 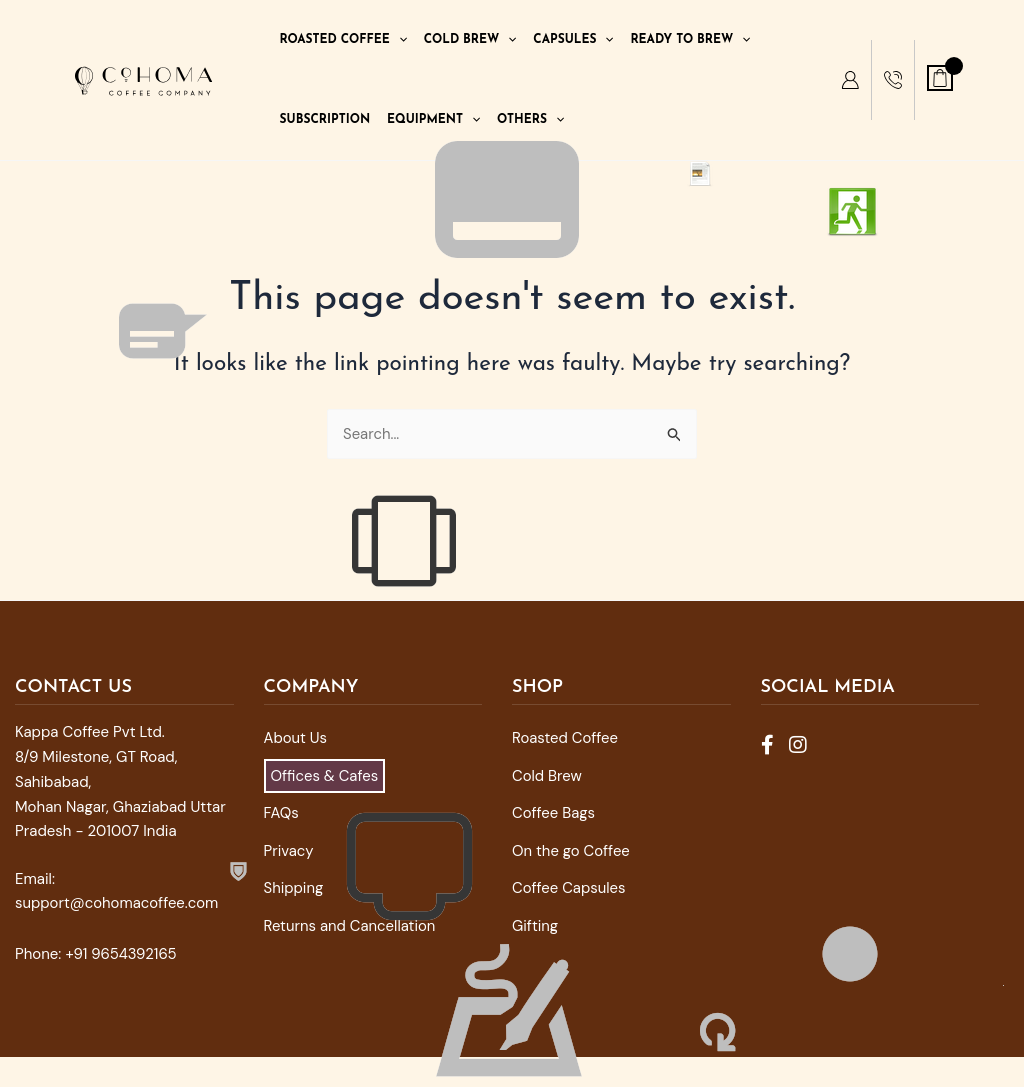 I want to click on connect a drawing tablet or stylus input device, so click(x=509, y=1014).